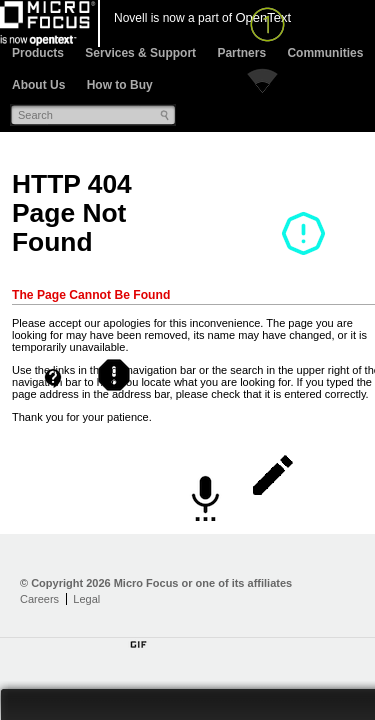 The width and height of the screenshot is (375, 720). What do you see at coordinates (273, 475) in the screenshot?
I see `edit or modify content` at bounding box center [273, 475].